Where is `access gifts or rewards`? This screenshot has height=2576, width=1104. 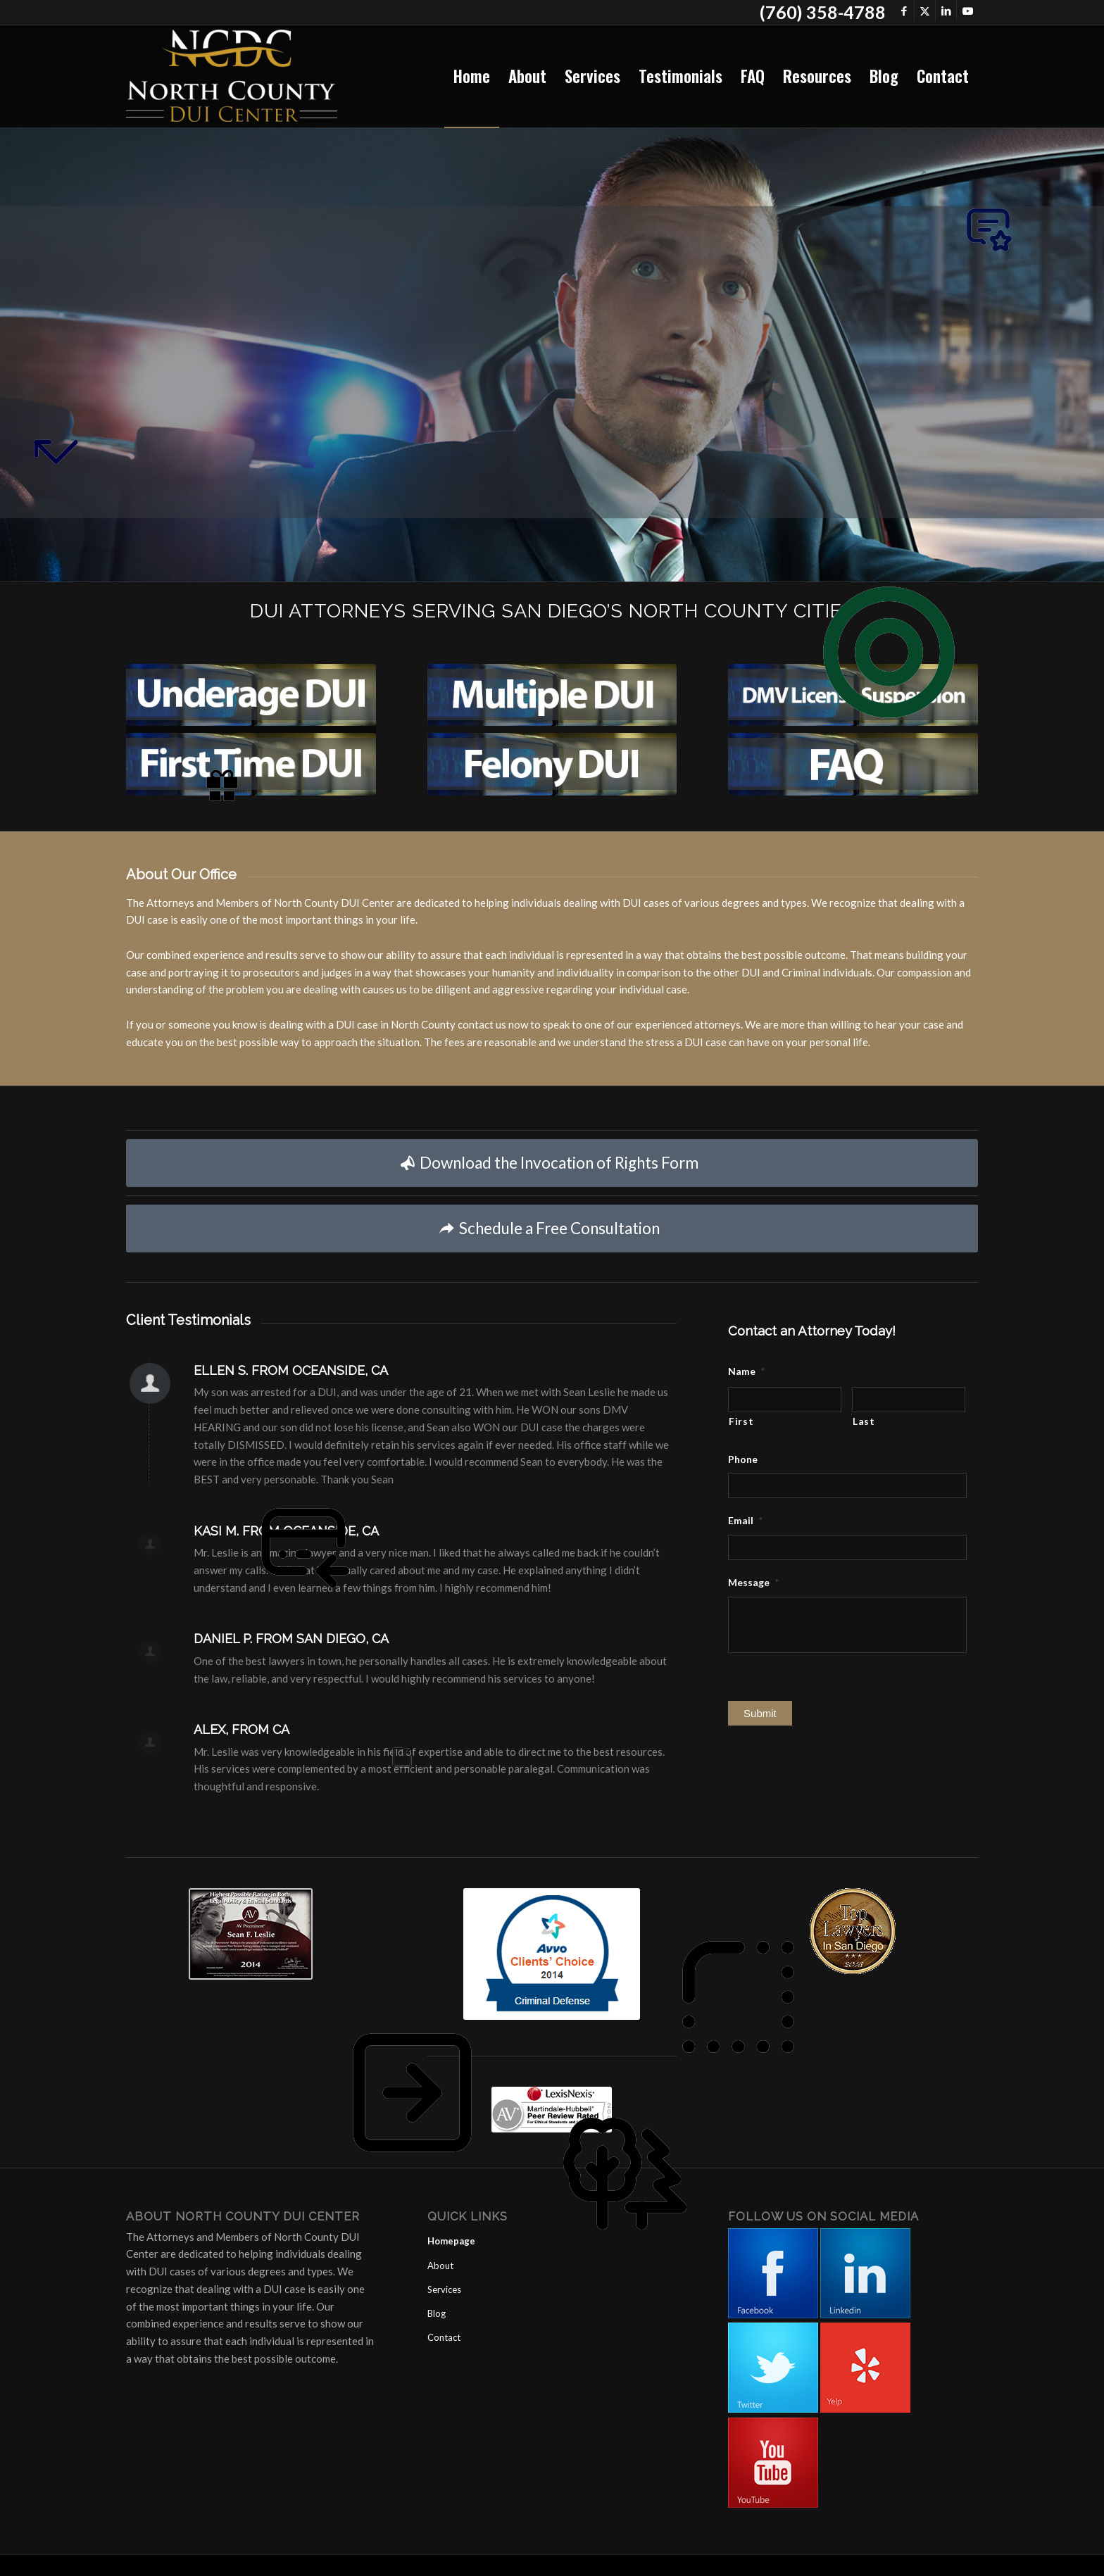
access gifts or rewards is located at coordinates (222, 785).